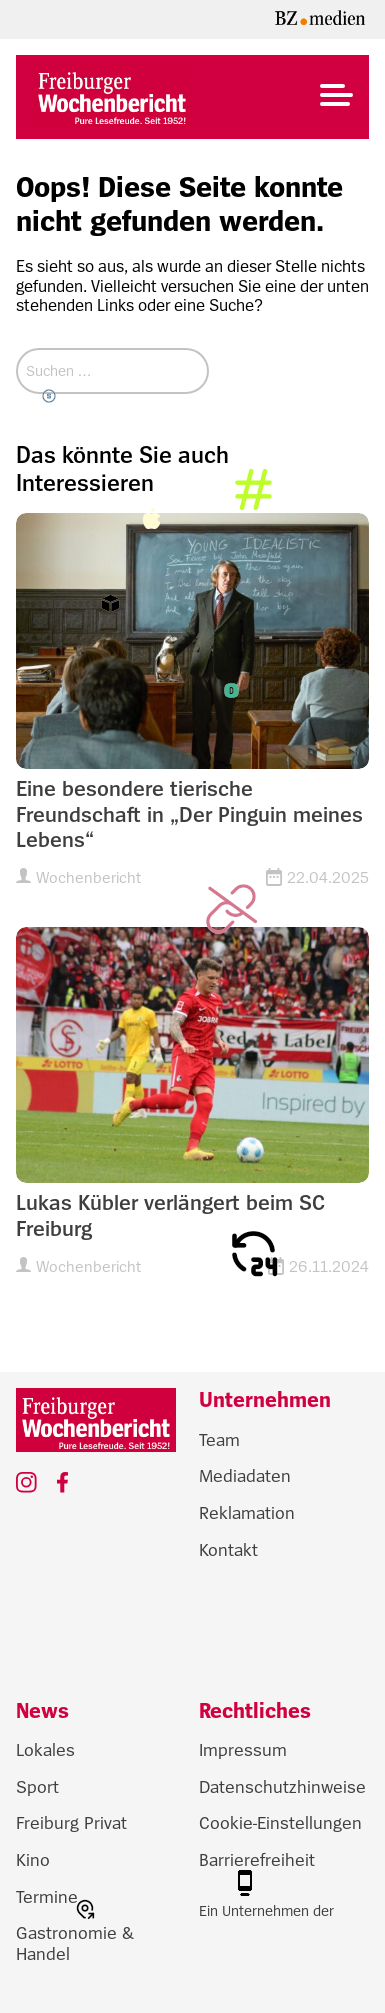 The width and height of the screenshot is (385, 2013). I want to click on remove a hyperlink, so click(231, 909).